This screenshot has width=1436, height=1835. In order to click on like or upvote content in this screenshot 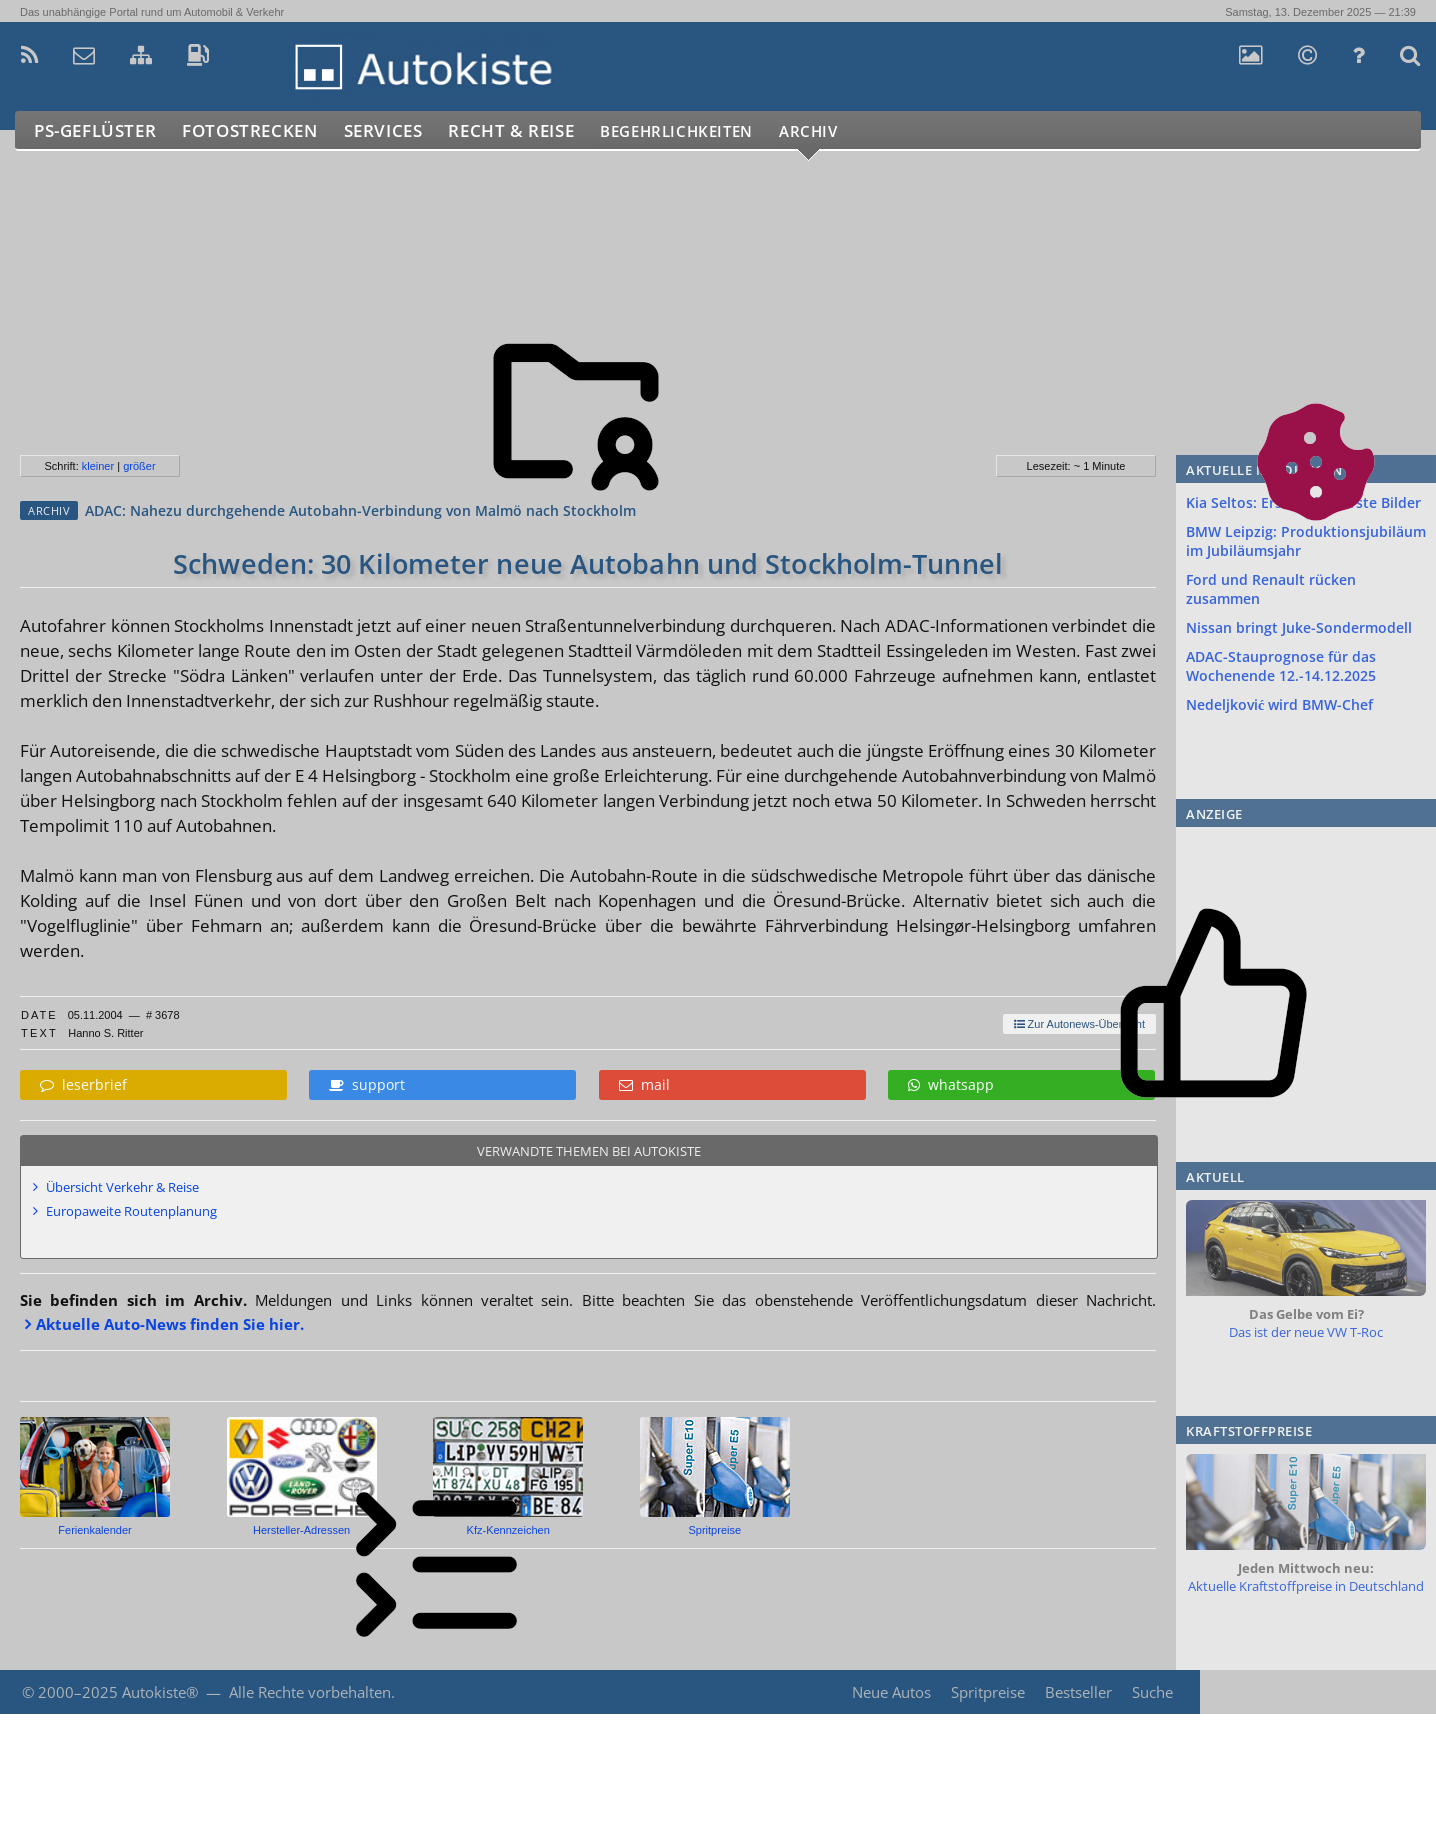, I will do `click(1215, 1003)`.